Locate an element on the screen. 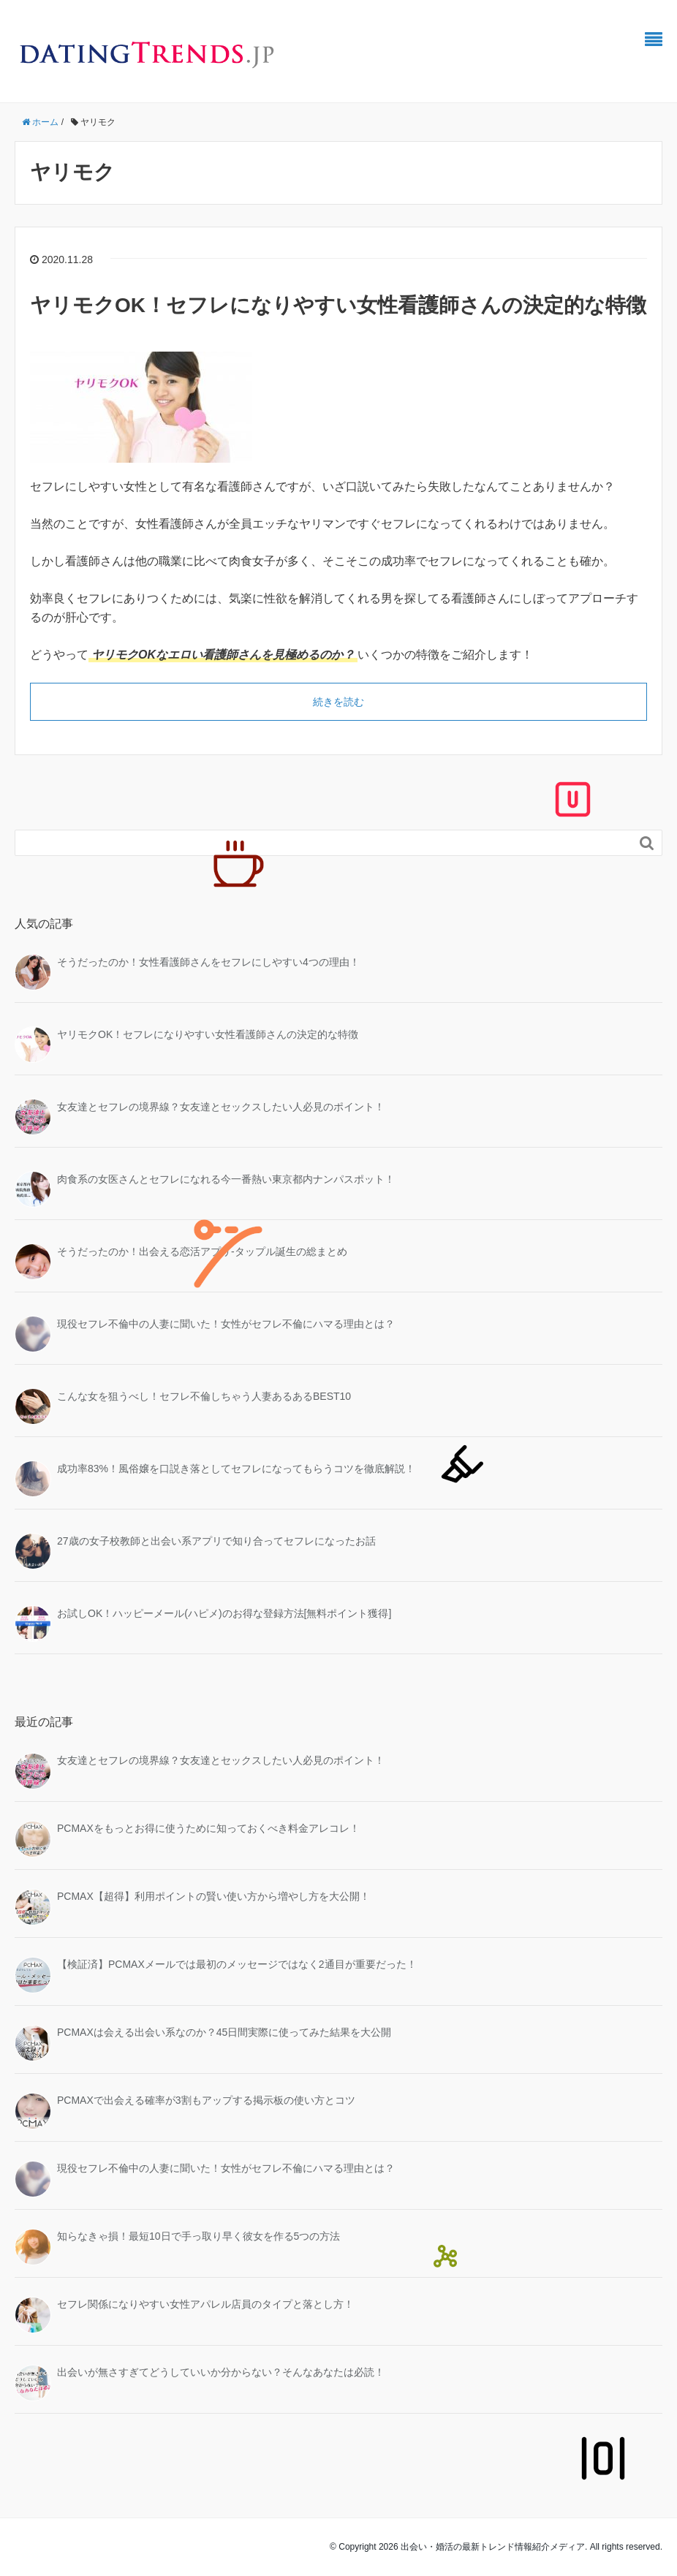 The height and width of the screenshot is (2576, 677). distribute layers evenly in vertical space is located at coordinates (603, 2458).